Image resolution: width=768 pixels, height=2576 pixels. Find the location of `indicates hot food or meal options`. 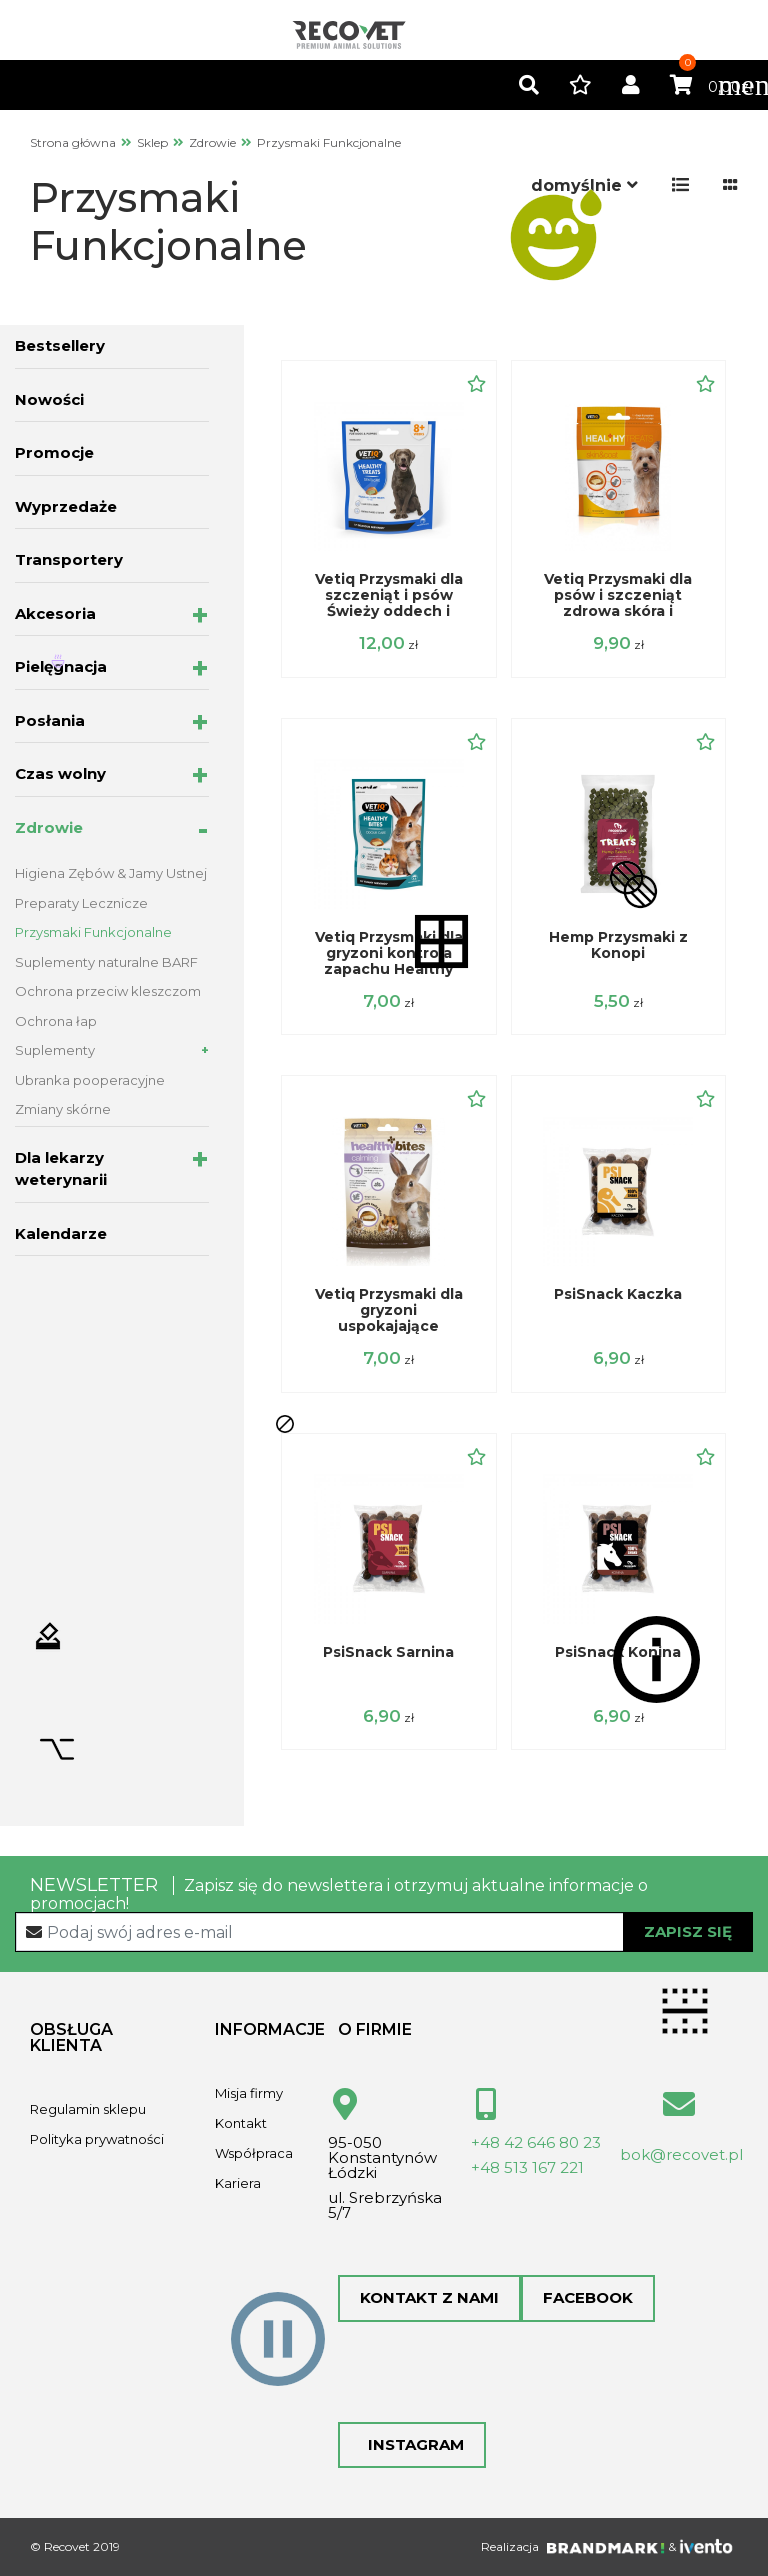

indicates hot food or meal options is located at coordinates (58, 661).